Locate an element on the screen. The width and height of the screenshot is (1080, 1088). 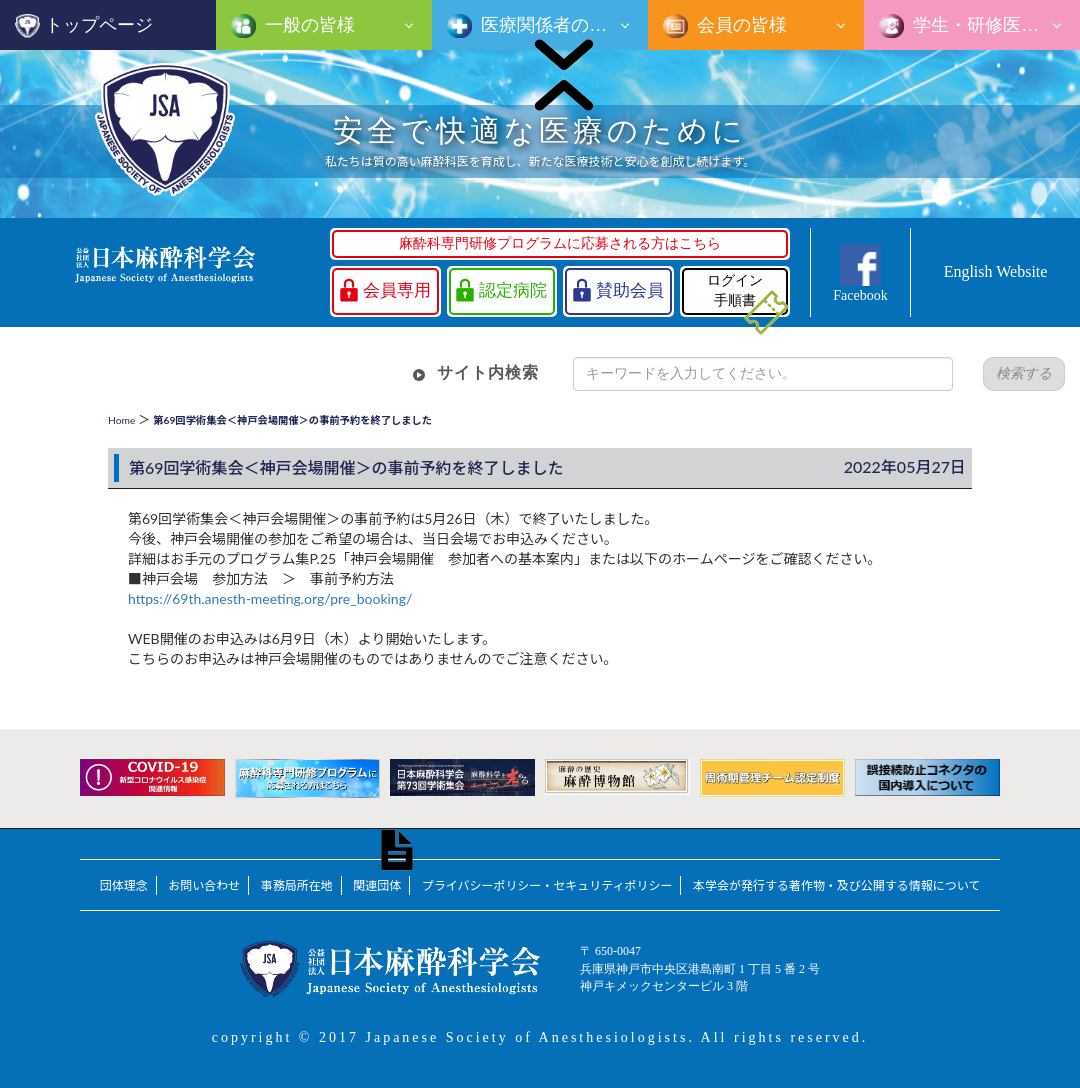
view document details is located at coordinates (397, 850).